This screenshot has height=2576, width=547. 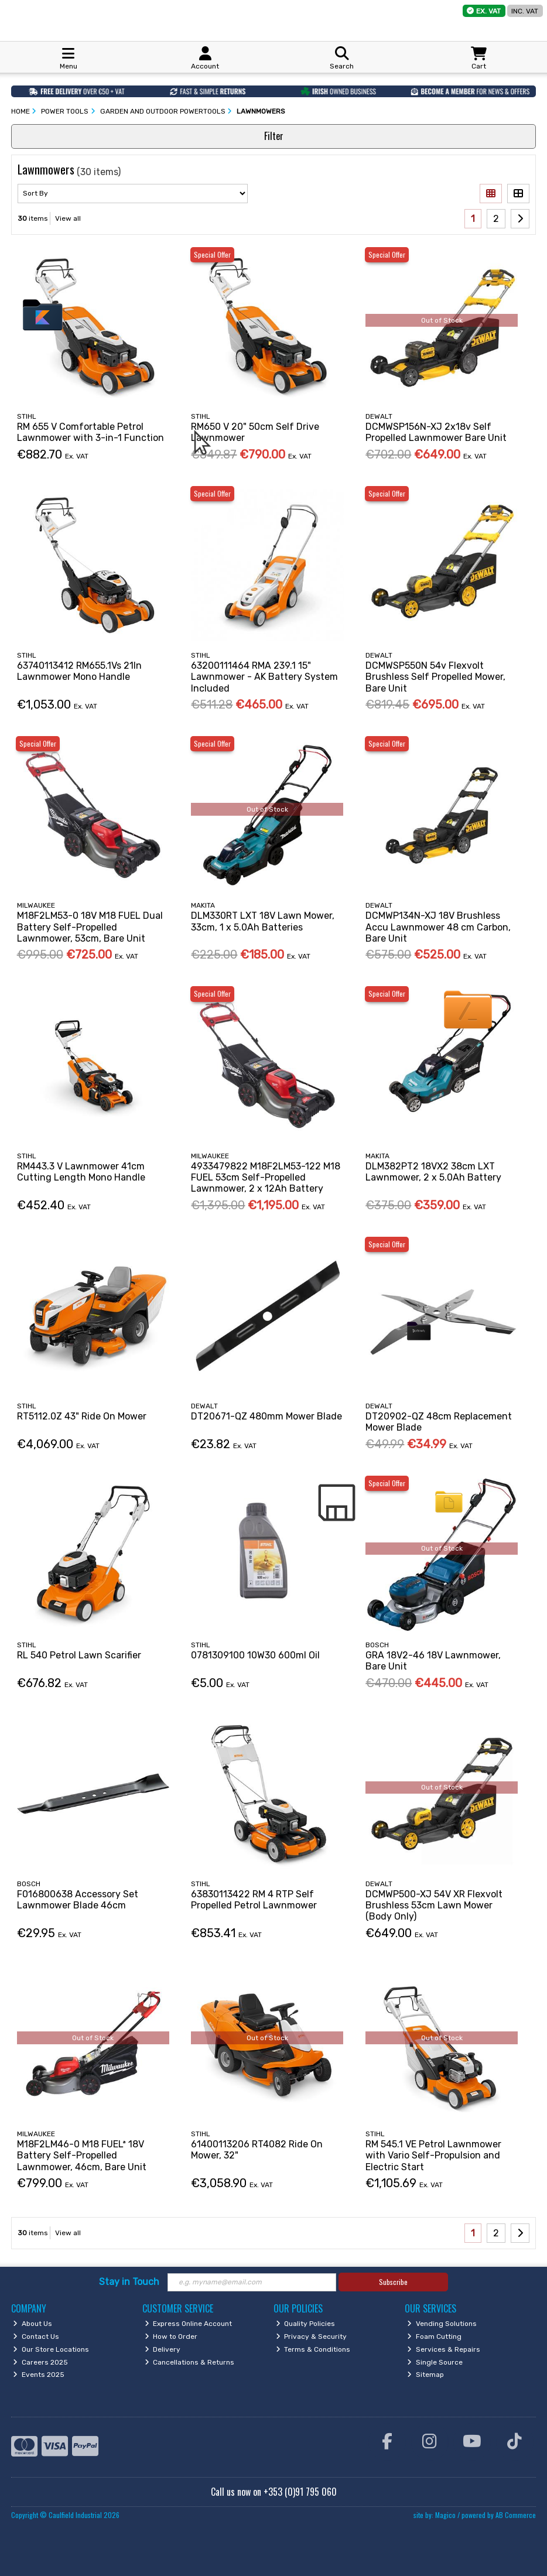 I want to click on open your documents folder, so click(x=449, y=1501).